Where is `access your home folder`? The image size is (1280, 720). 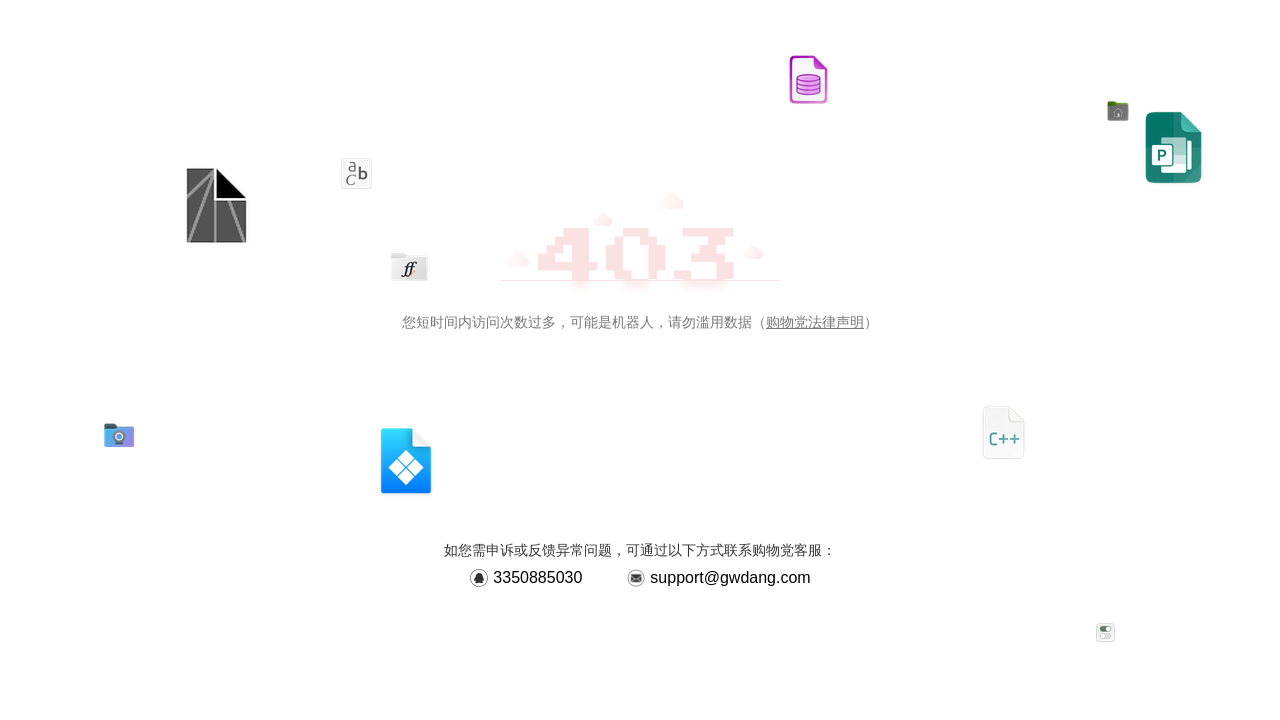
access your home folder is located at coordinates (1118, 111).